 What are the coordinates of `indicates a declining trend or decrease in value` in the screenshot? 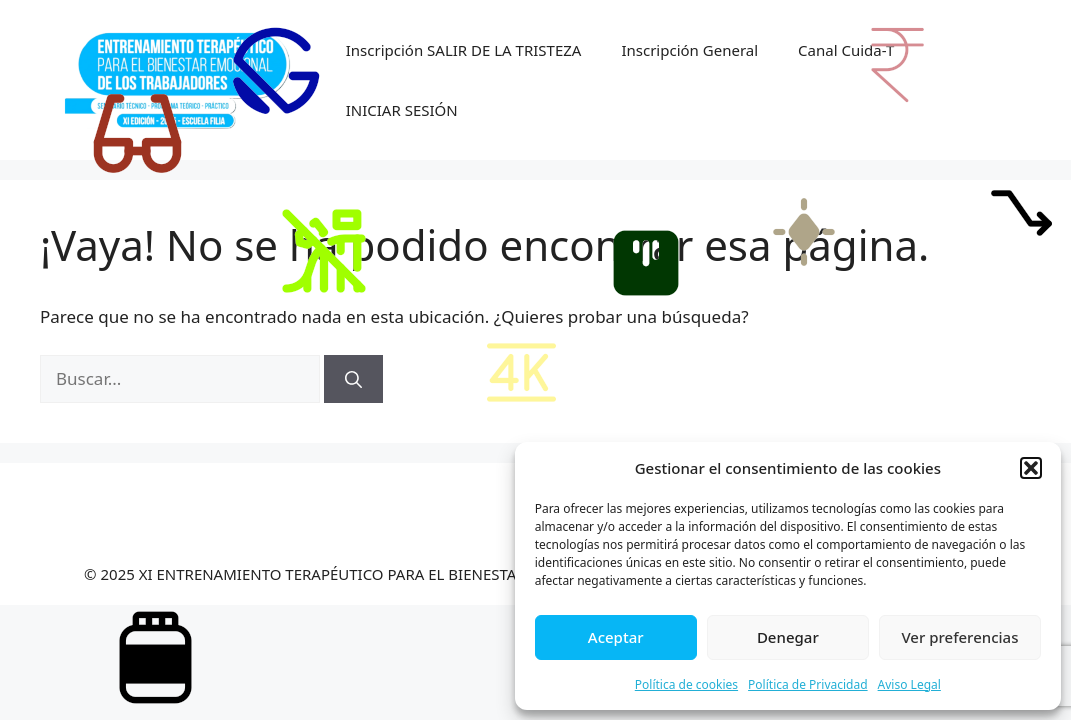 It's located at (1021, 211).